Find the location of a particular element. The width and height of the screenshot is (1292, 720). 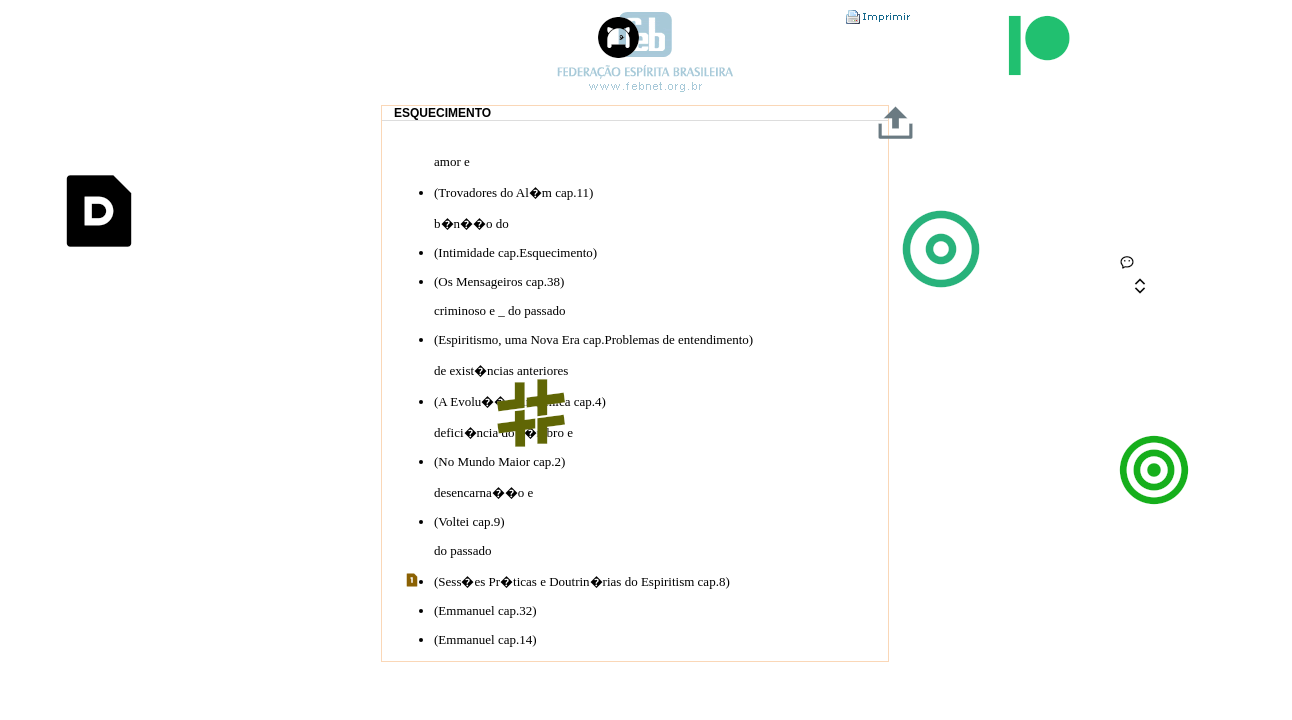

link to patreon profile or page is located at coordinates (1038, 45).